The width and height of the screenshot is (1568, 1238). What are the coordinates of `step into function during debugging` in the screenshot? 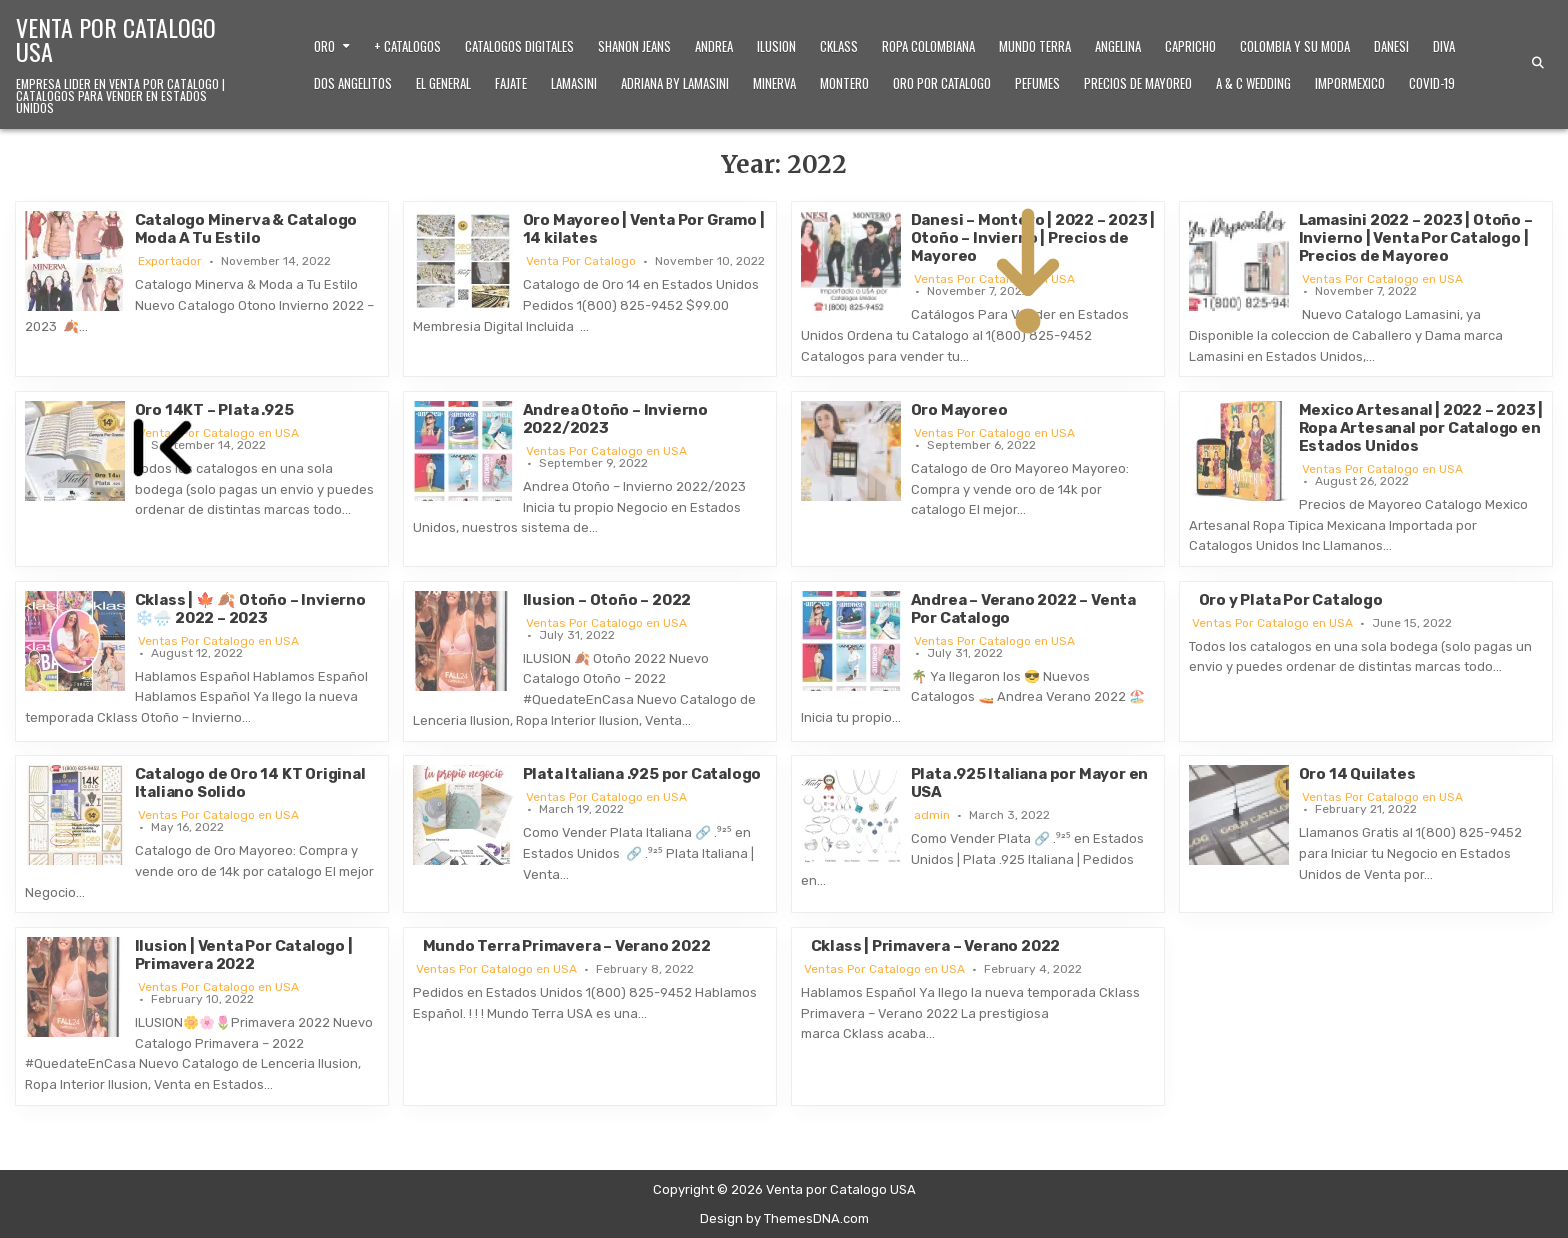 It's located at (1028, 271).